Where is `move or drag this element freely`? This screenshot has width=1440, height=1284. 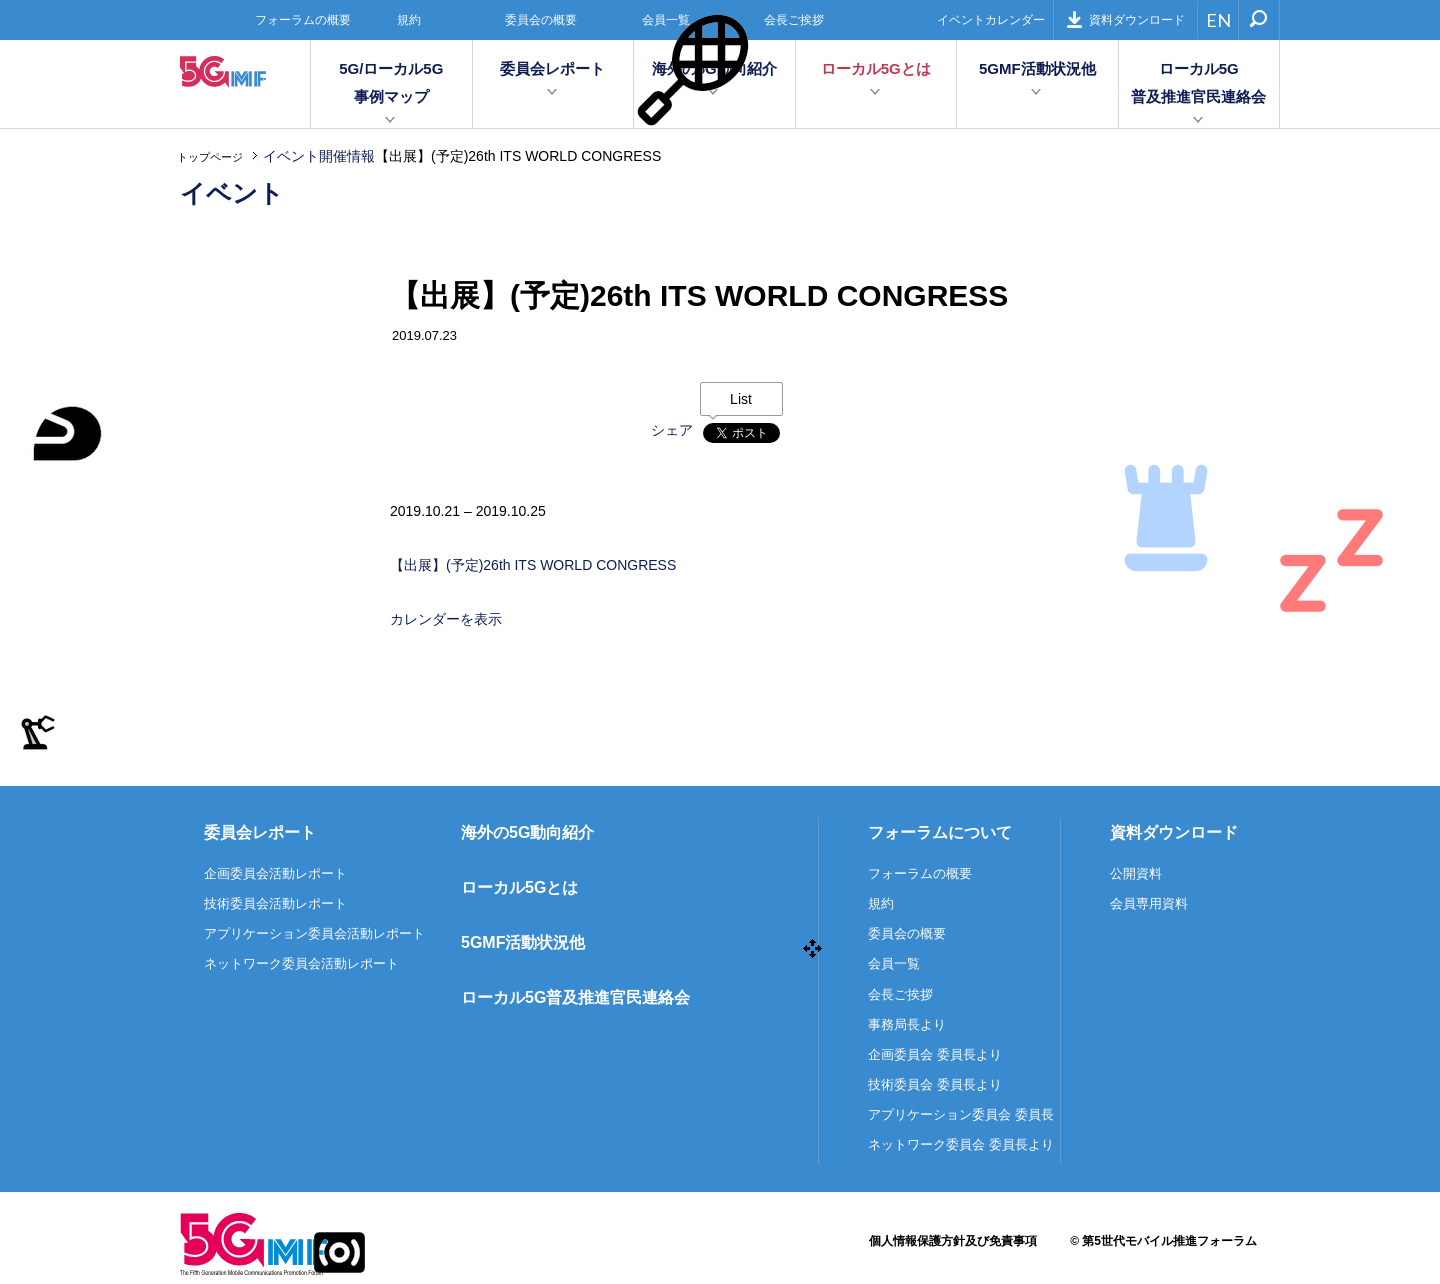 move or drag this element freely is located at coordinates (812, 948).